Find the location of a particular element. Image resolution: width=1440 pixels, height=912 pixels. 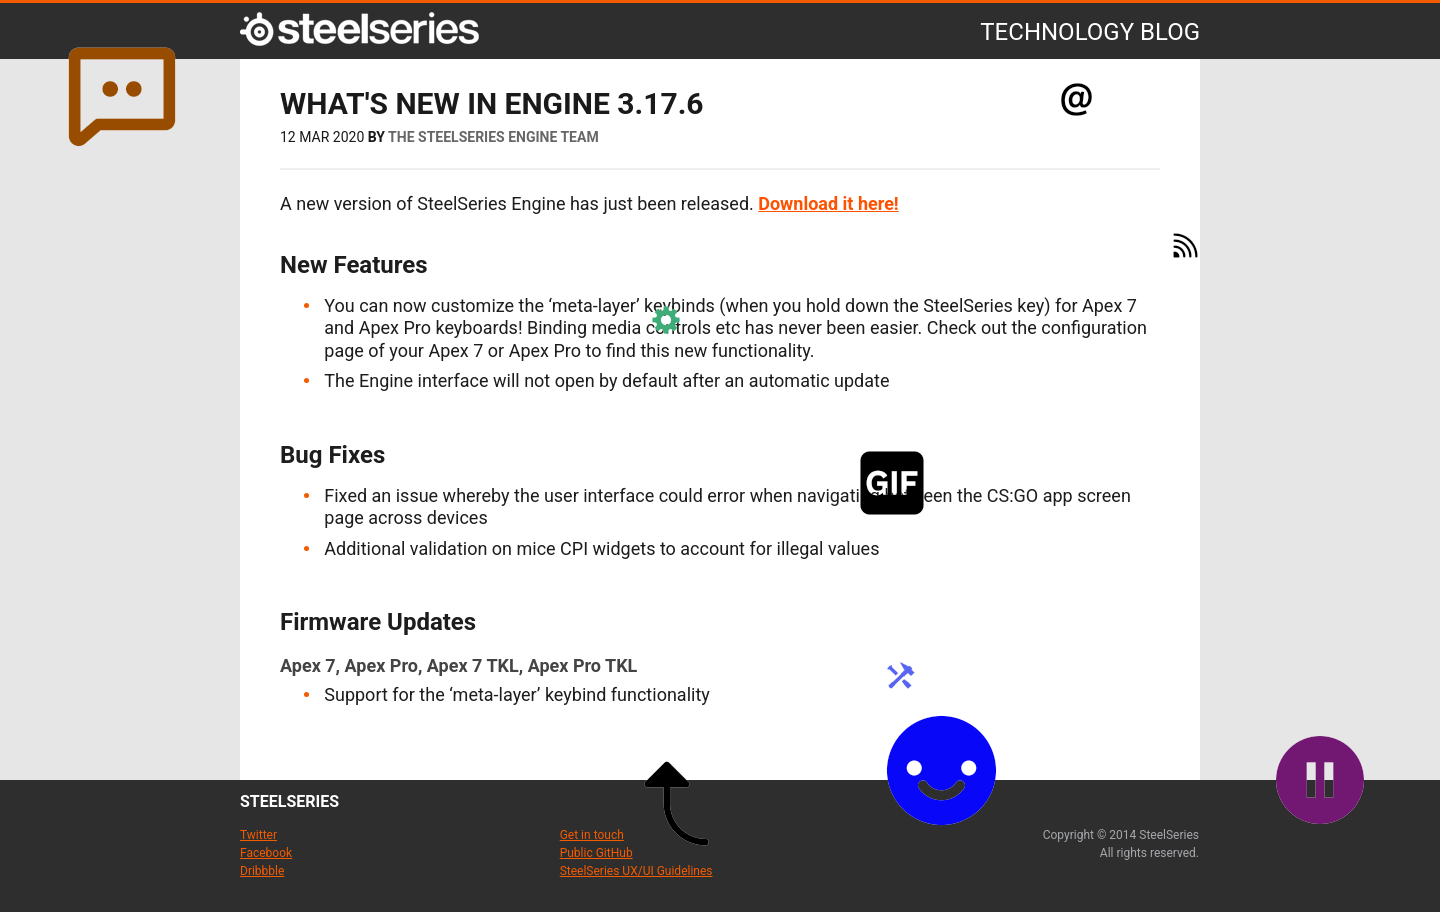

go back and up to previous level is located at coordinates (676, 803).